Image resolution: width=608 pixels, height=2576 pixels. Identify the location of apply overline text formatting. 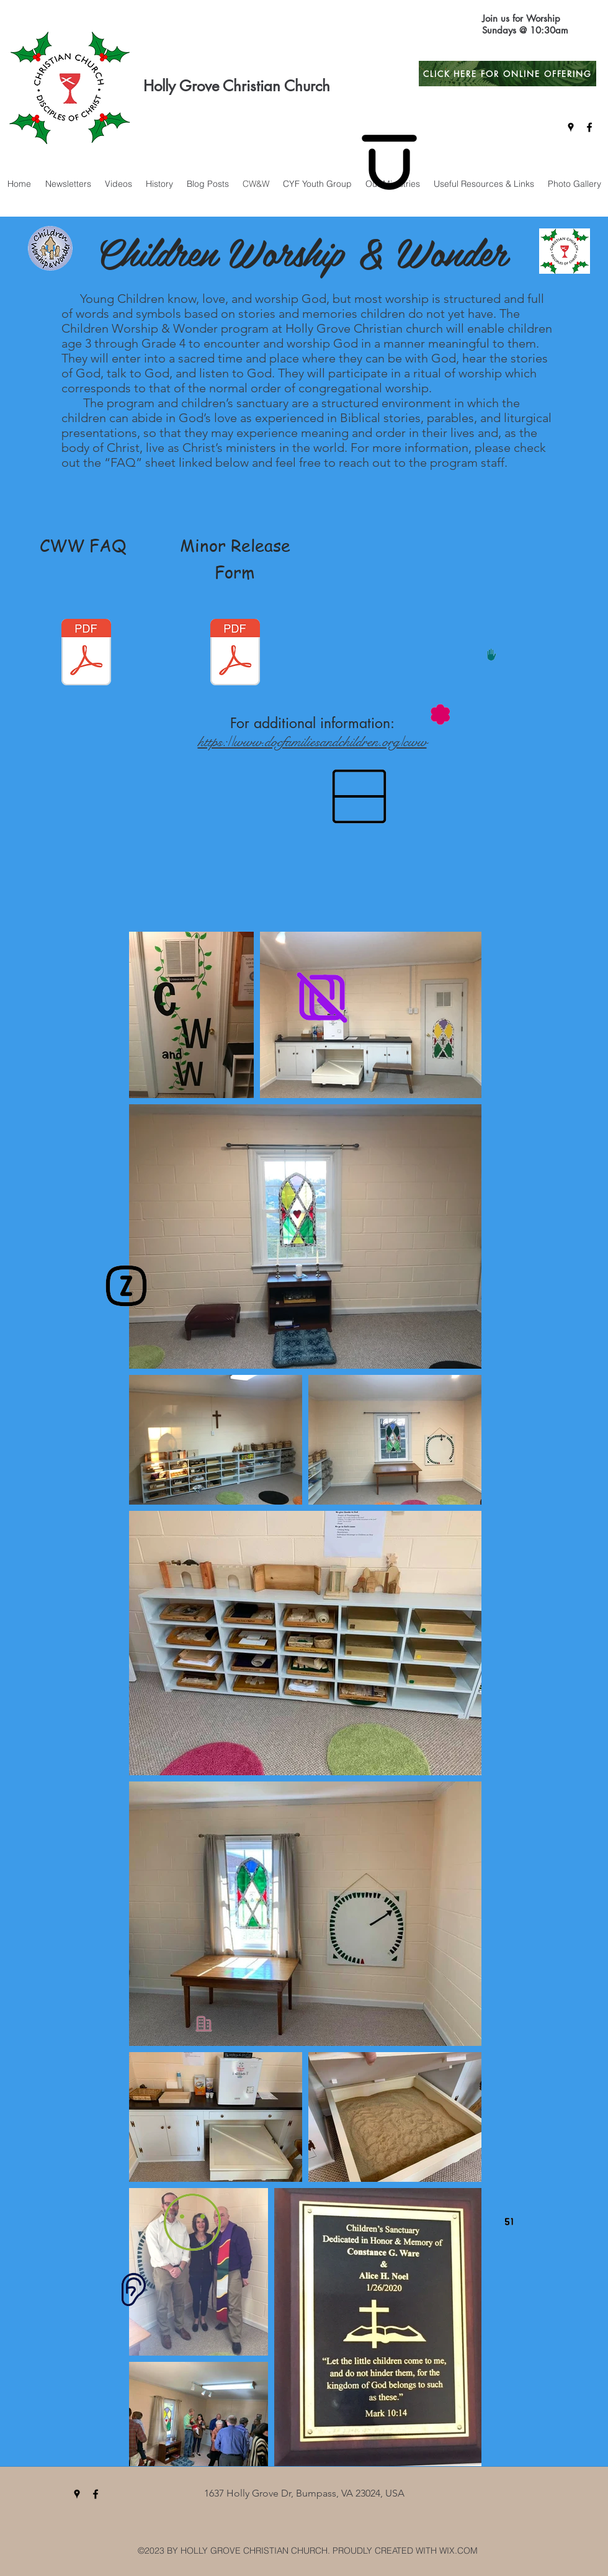
(389, 162).